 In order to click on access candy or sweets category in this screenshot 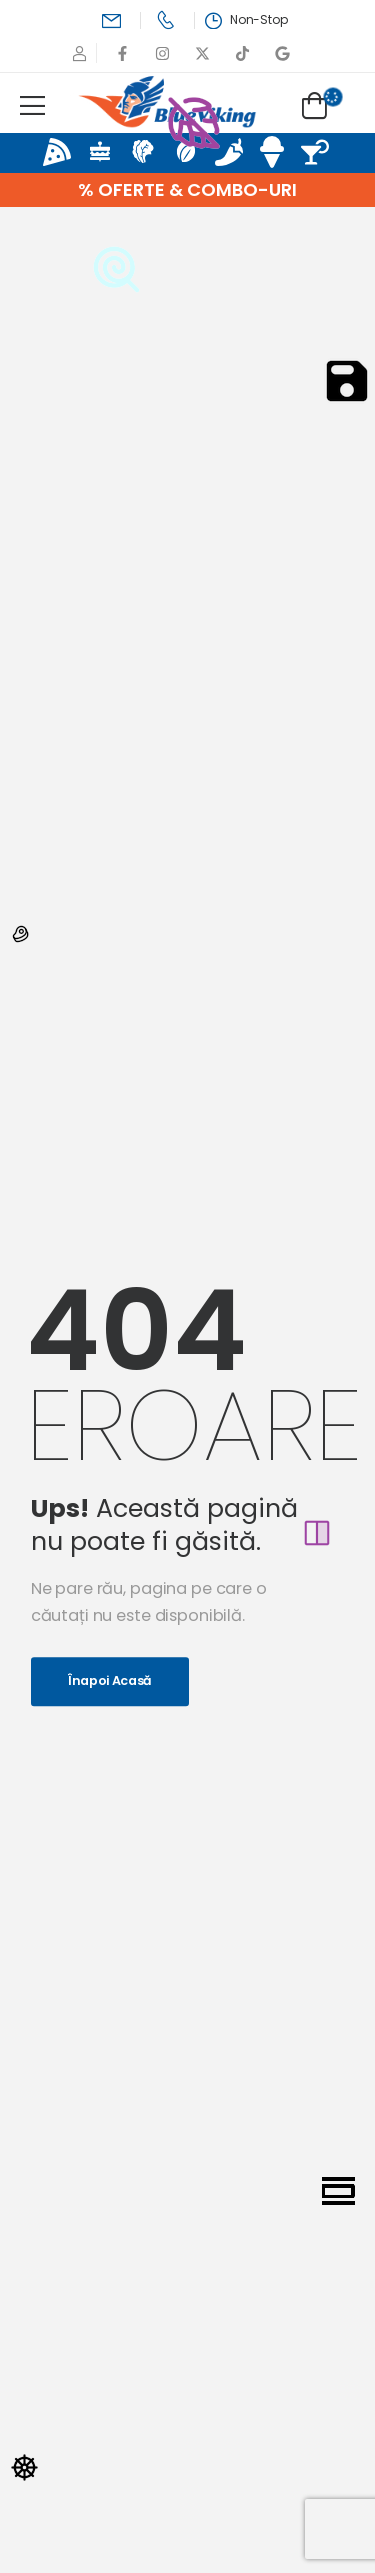, I will do `click(116, 269)`.